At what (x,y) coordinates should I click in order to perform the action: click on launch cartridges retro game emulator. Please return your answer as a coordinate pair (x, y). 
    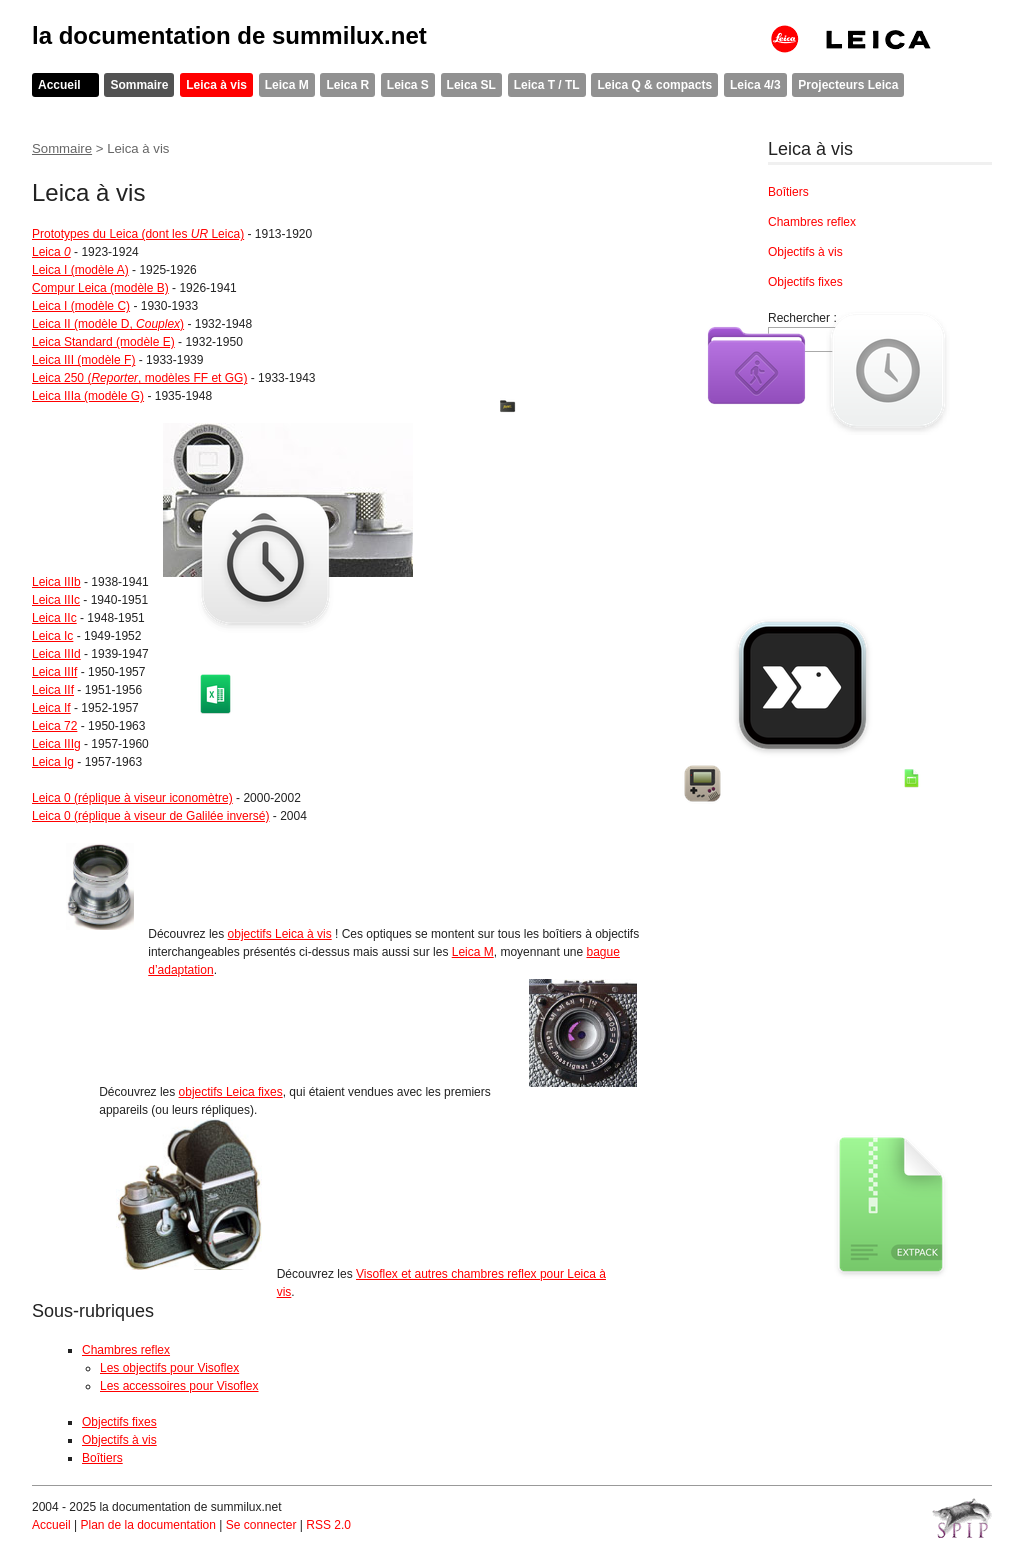
    Looking at the image, I should click on (702, 783).